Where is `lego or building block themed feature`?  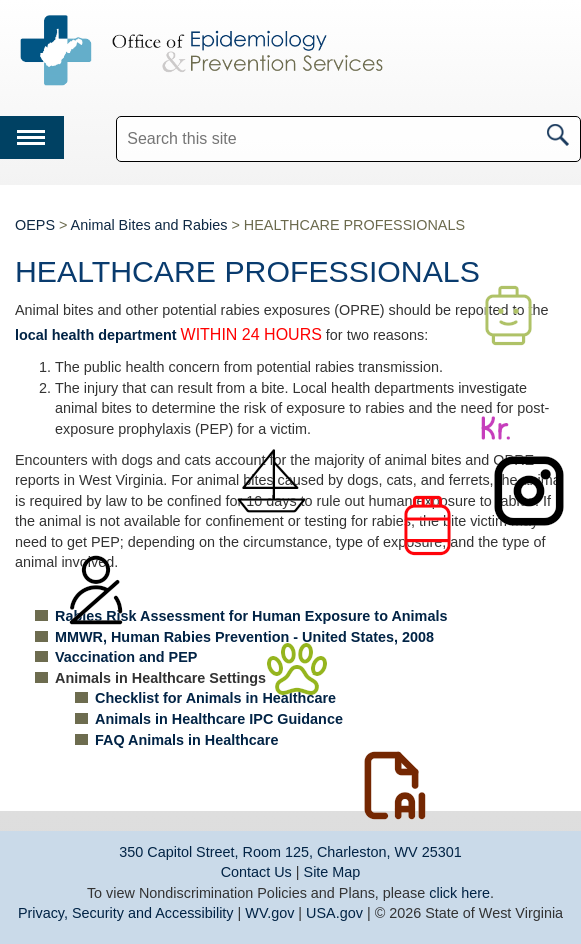
lego or building block themed feature is located at coordinates (508, 315).